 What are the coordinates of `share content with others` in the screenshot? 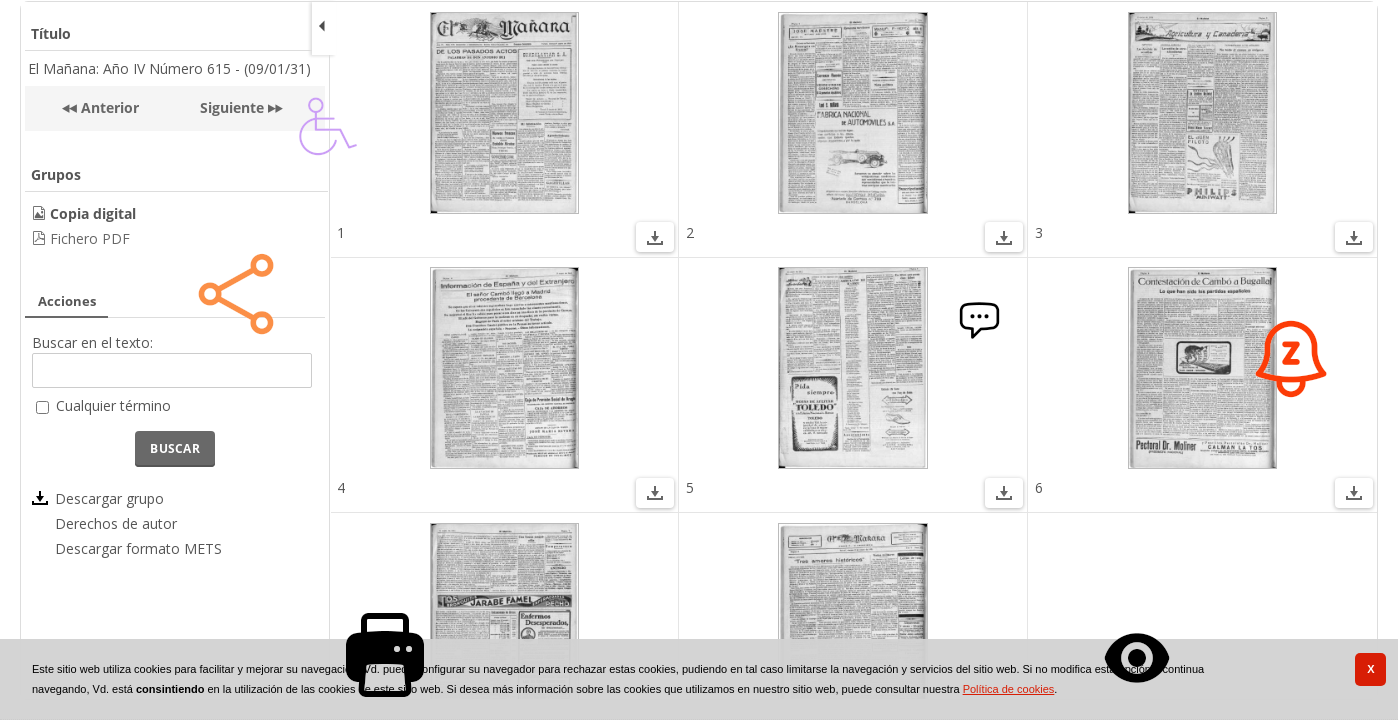 It's located at (236, 294).